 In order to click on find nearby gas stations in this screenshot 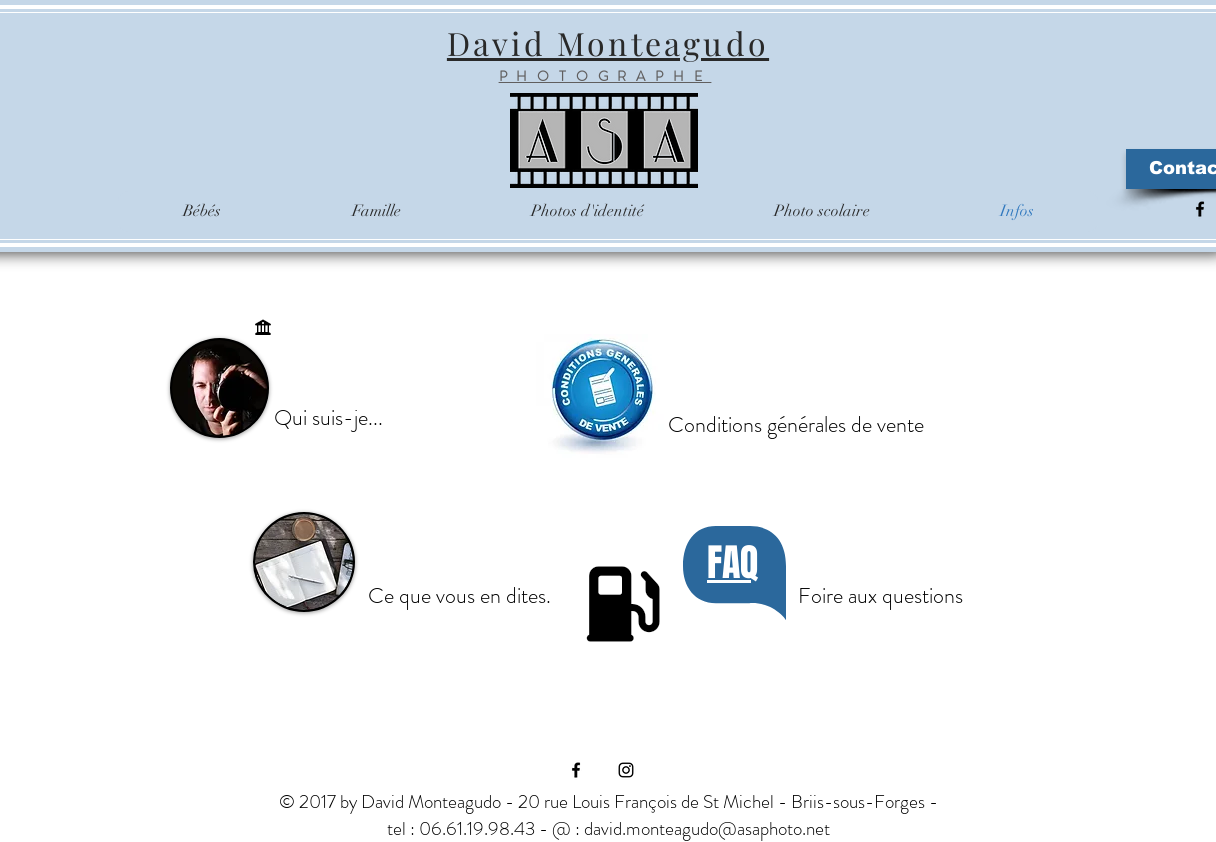, I will do `click(622, 604)`.